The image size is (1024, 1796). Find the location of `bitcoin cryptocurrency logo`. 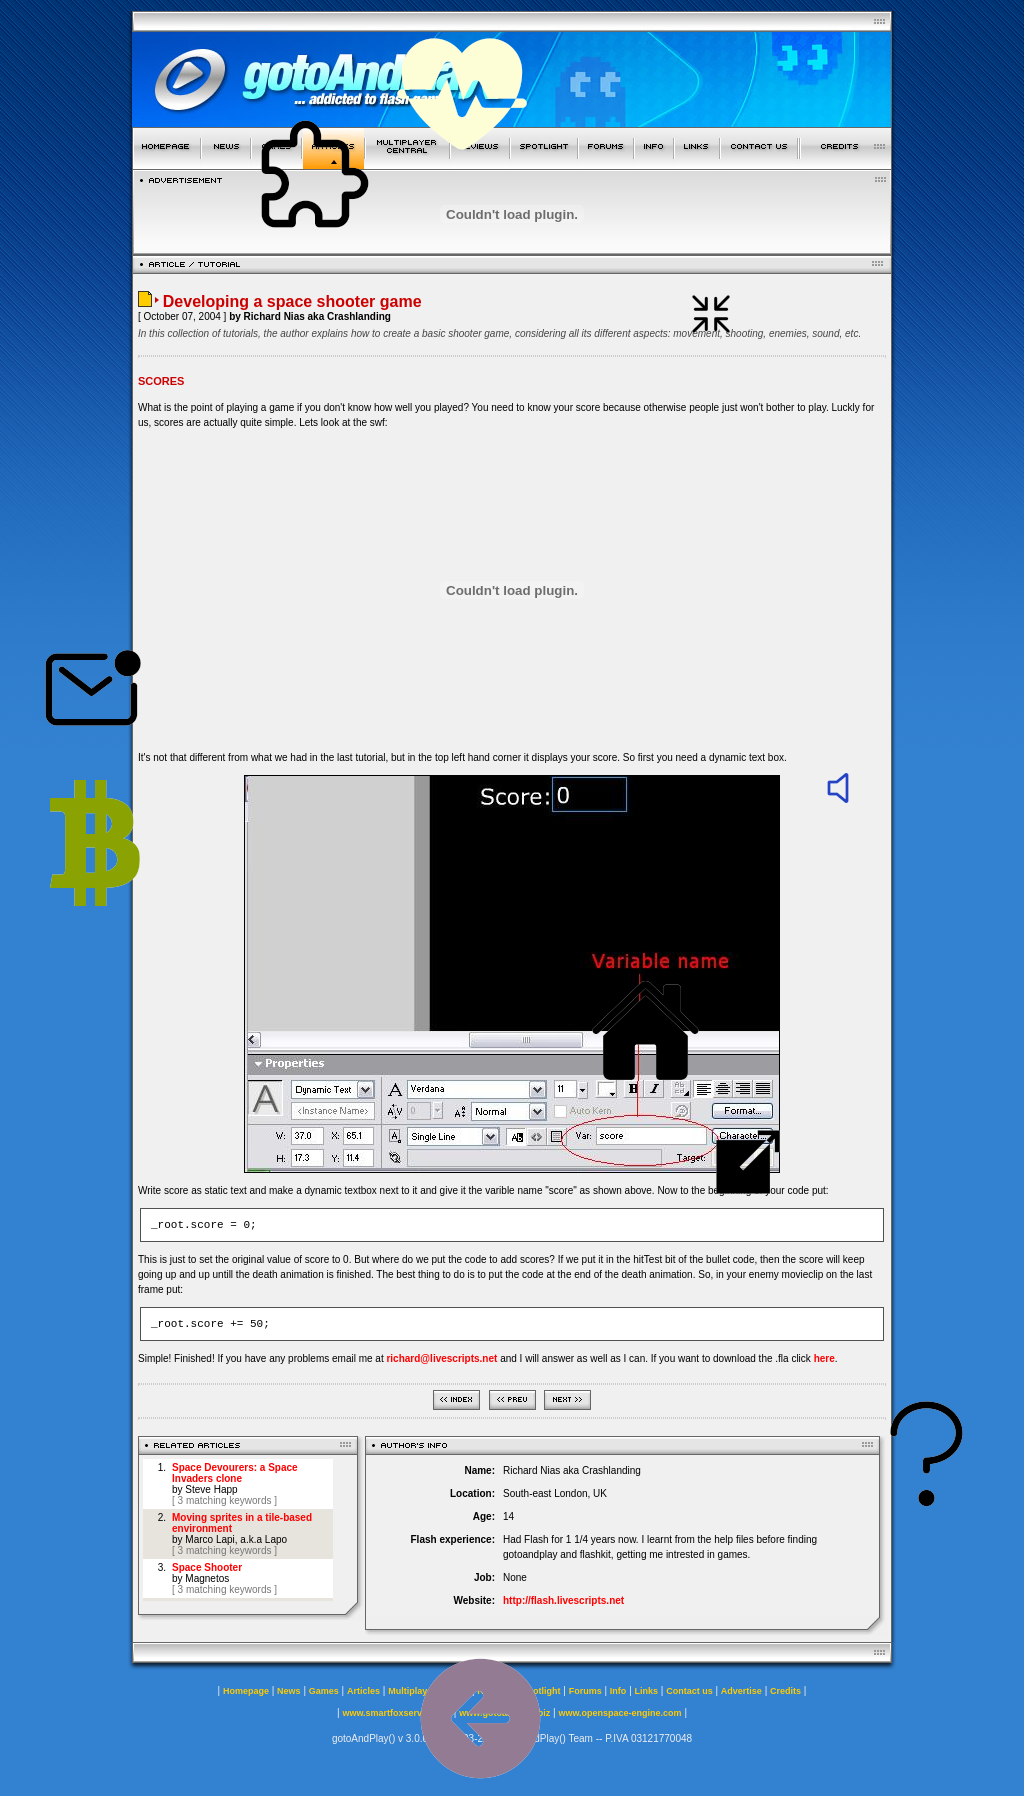

bitcoin cryptocurrency logo is located at coordinates (95, 843).